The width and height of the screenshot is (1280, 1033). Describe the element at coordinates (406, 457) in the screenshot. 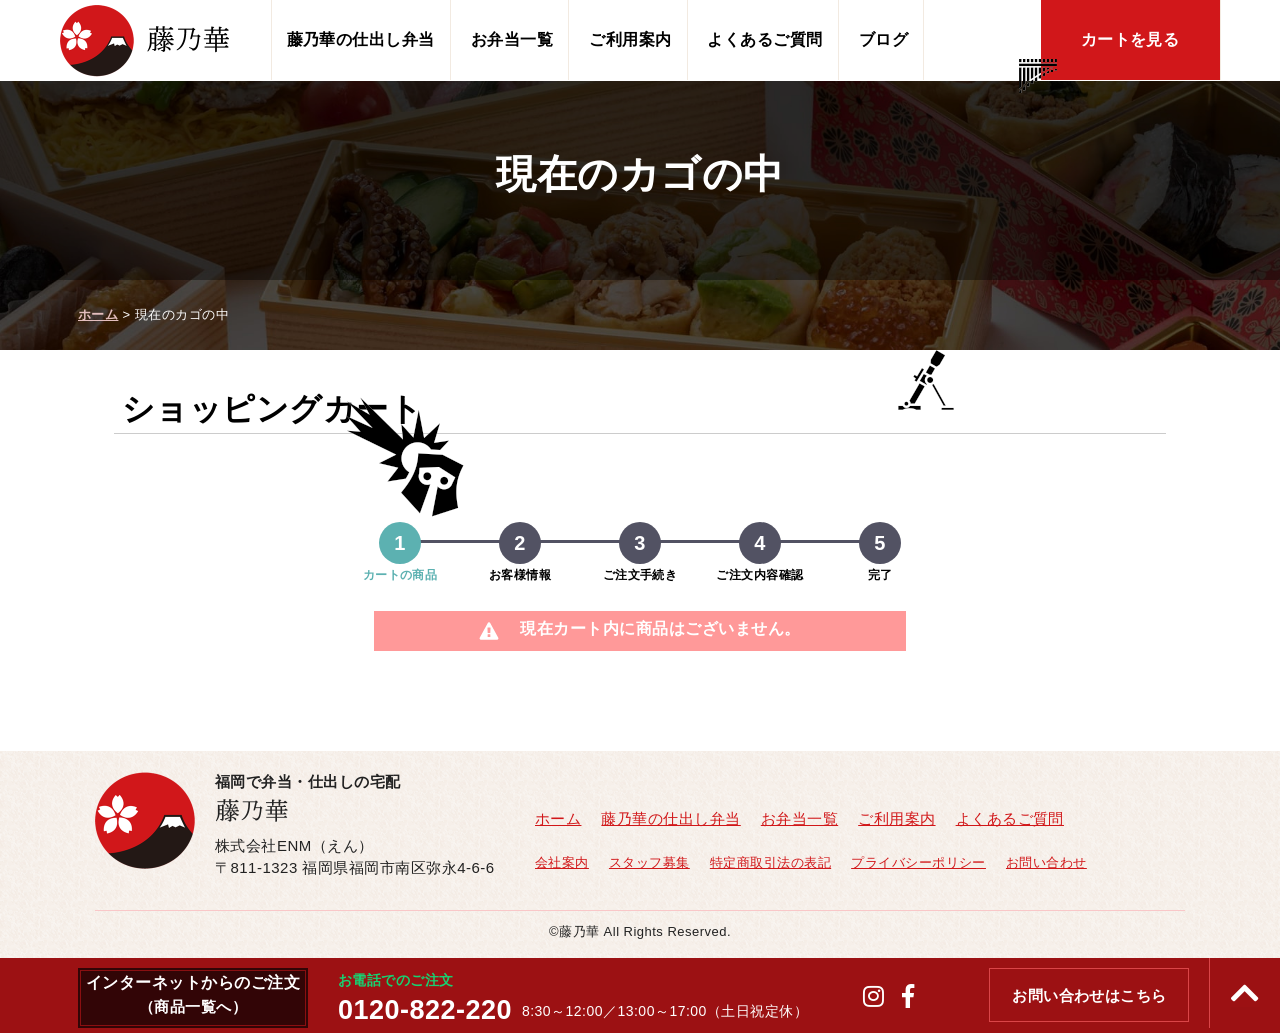

I see `indicates critical hit or headshot damage` at that location.